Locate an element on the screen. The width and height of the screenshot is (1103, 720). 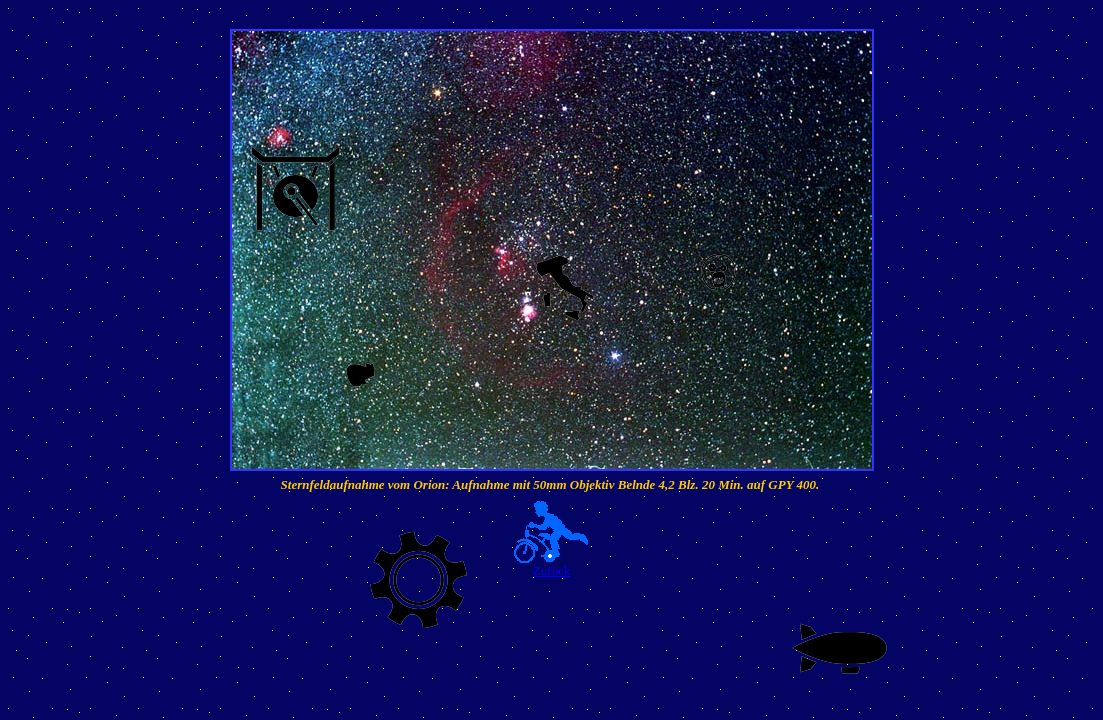
access settings or preferences is located at coordinates (418, 579).